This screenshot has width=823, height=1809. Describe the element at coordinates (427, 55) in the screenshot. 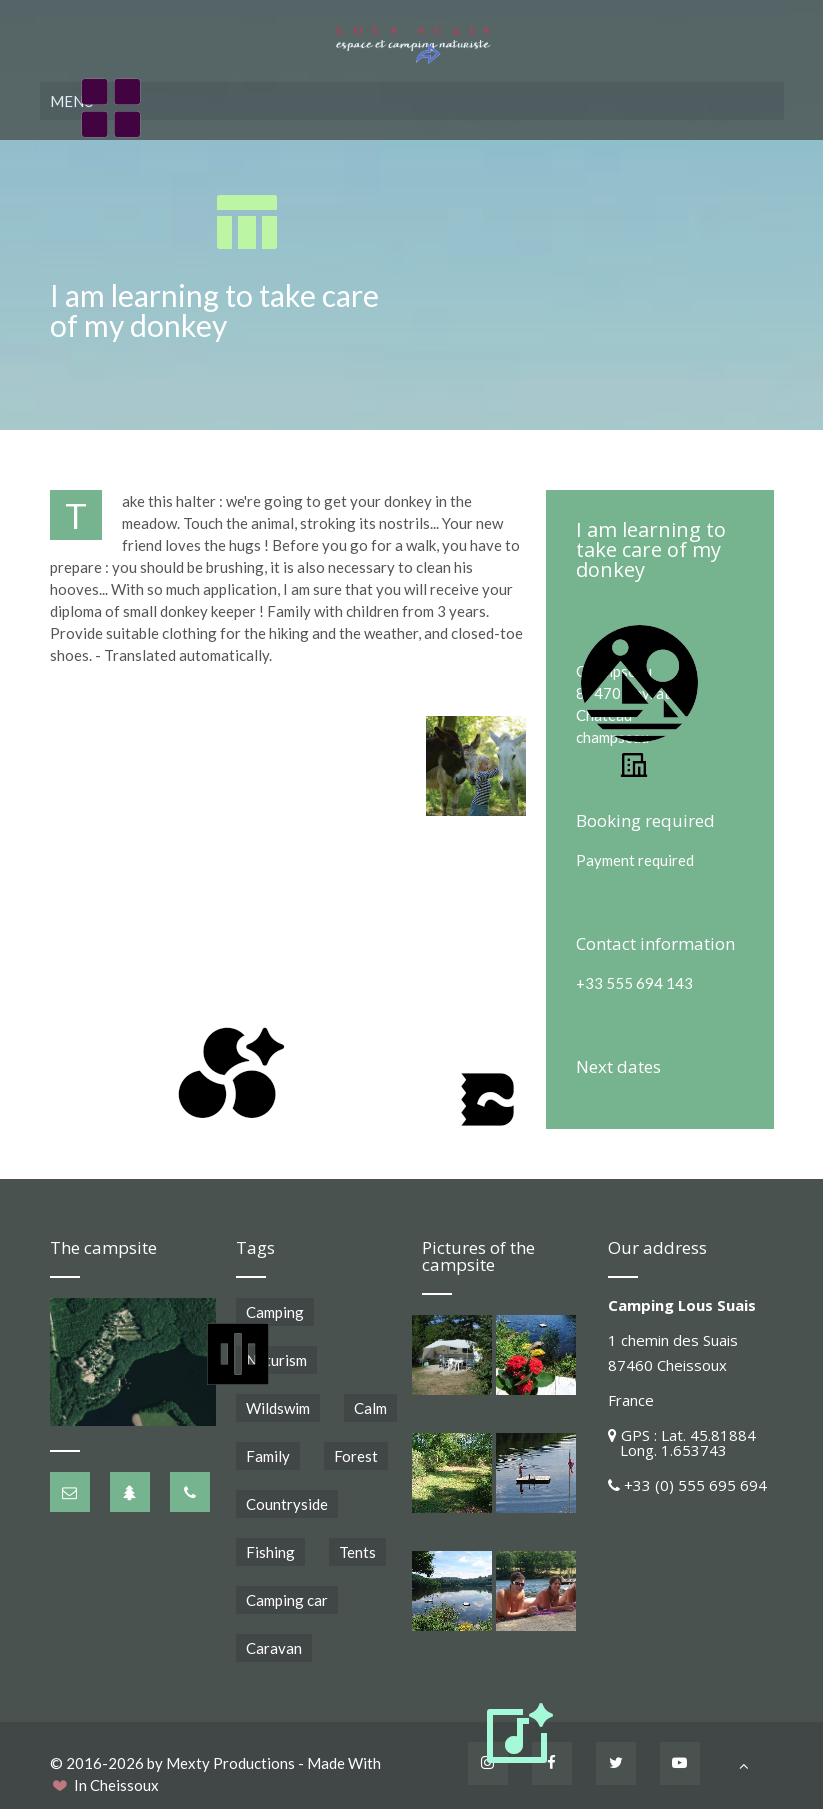

I see `share content with others` at that location.